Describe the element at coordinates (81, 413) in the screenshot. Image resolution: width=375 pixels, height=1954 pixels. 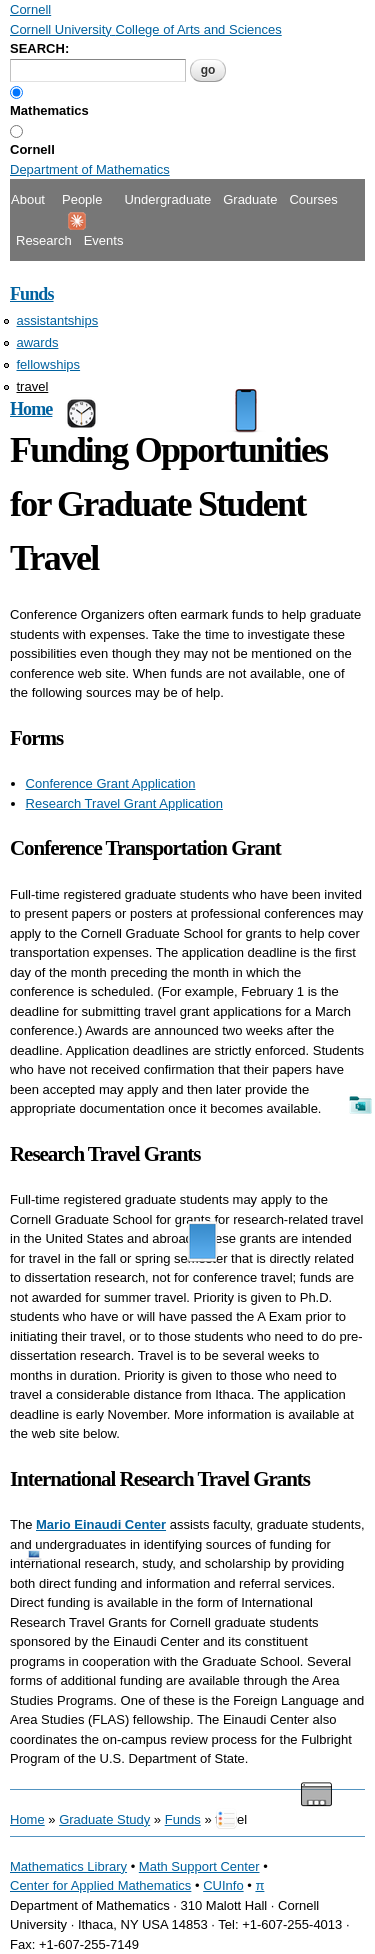
I see `open the clock app` at that location.